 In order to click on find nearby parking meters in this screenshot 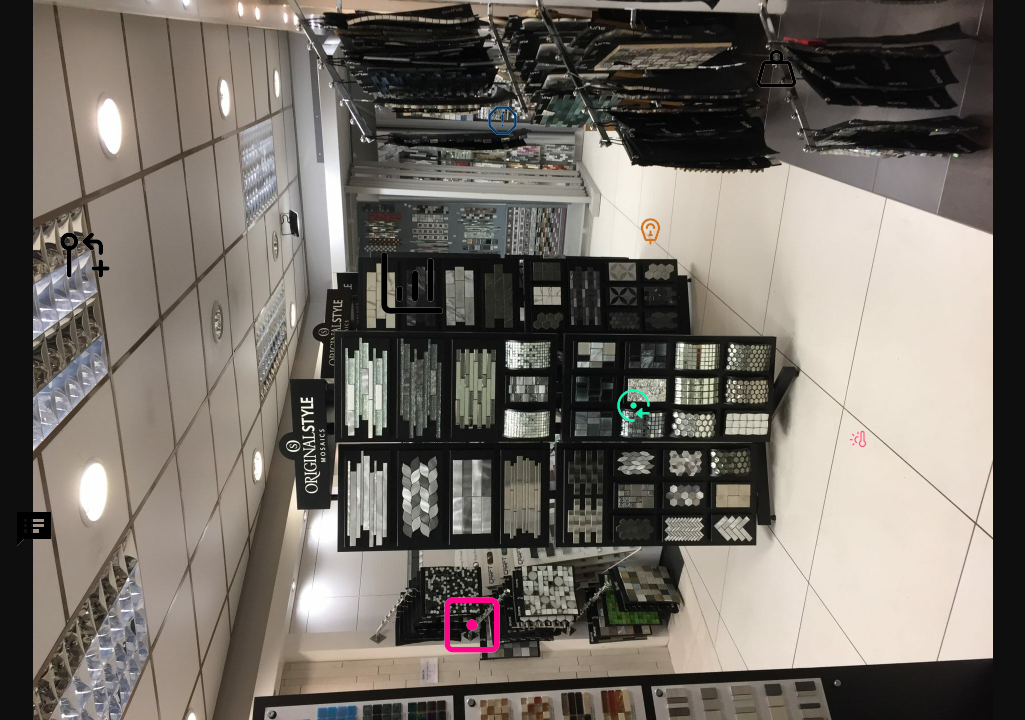, I will do `click(650, 231)`.